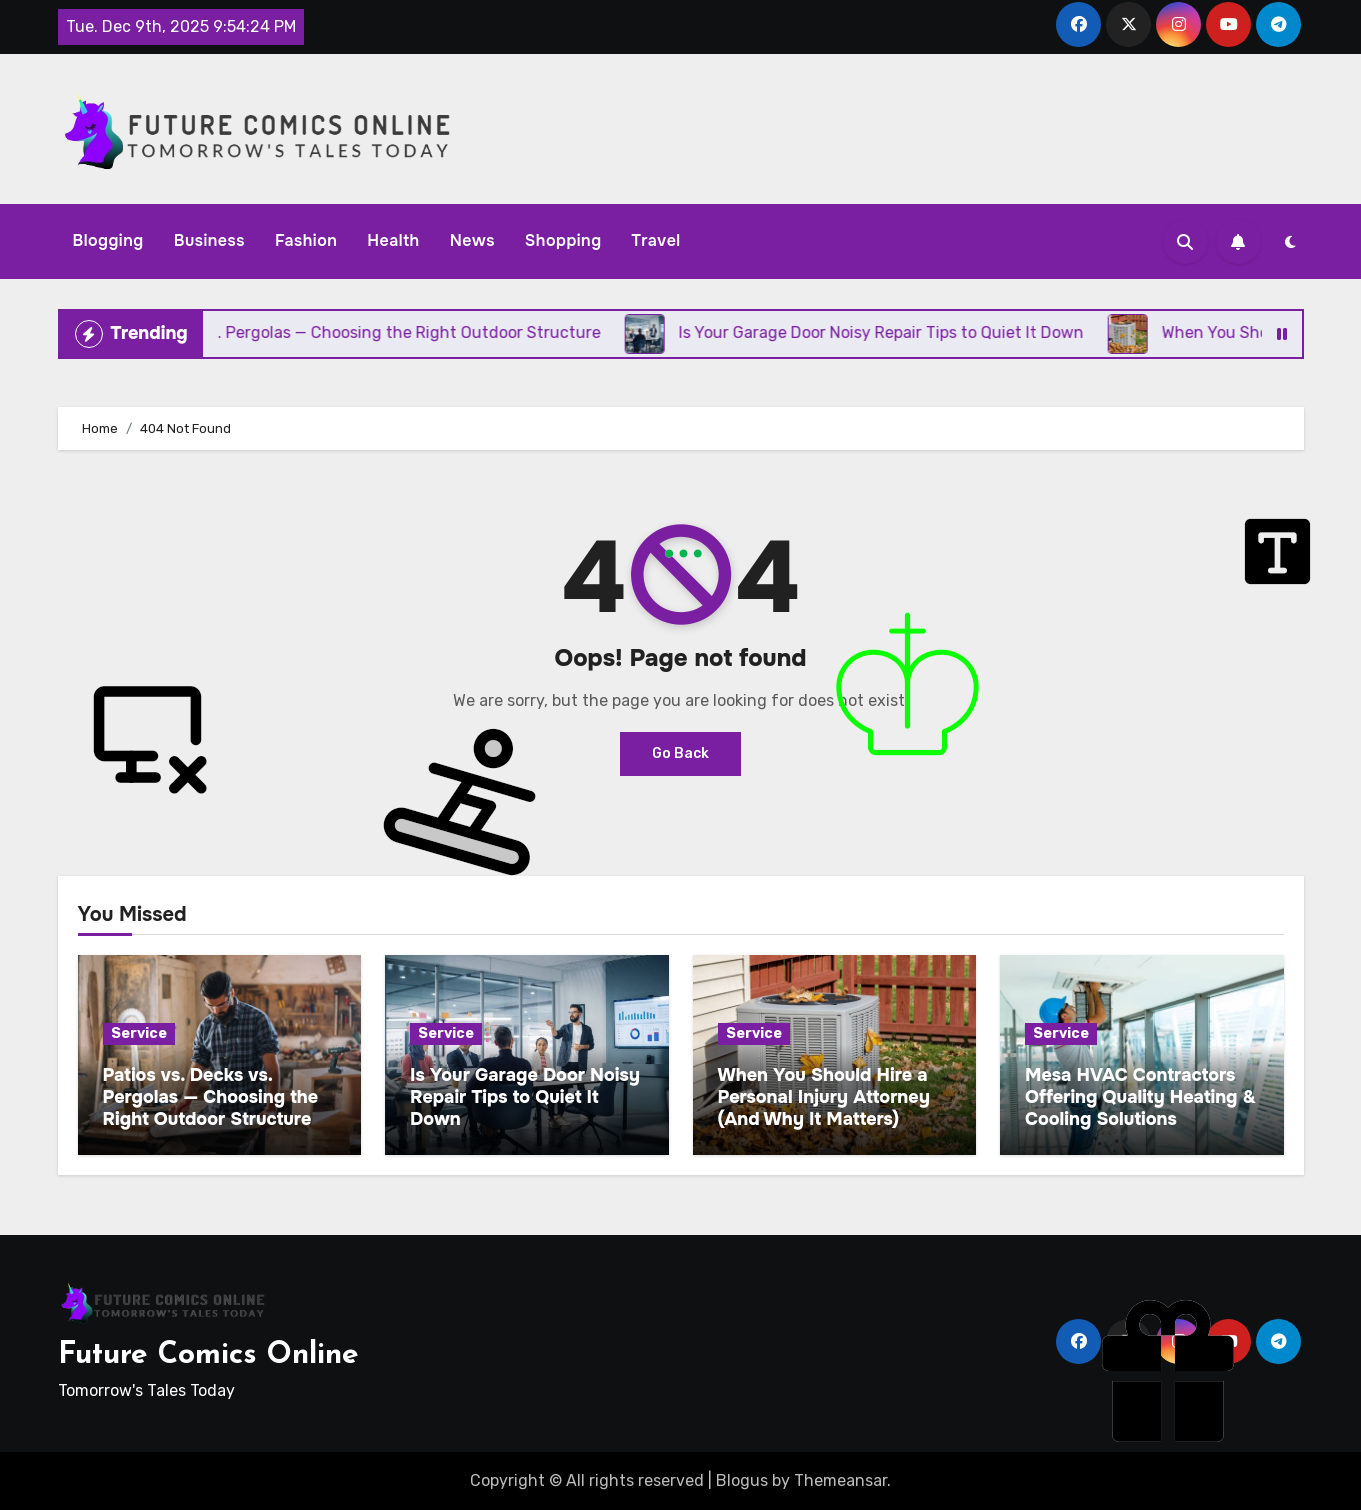  What do you see at coordinates (1277, 551) in the screenshot?
I see `format text or access text styling options` at bounding box center [1277, 551].